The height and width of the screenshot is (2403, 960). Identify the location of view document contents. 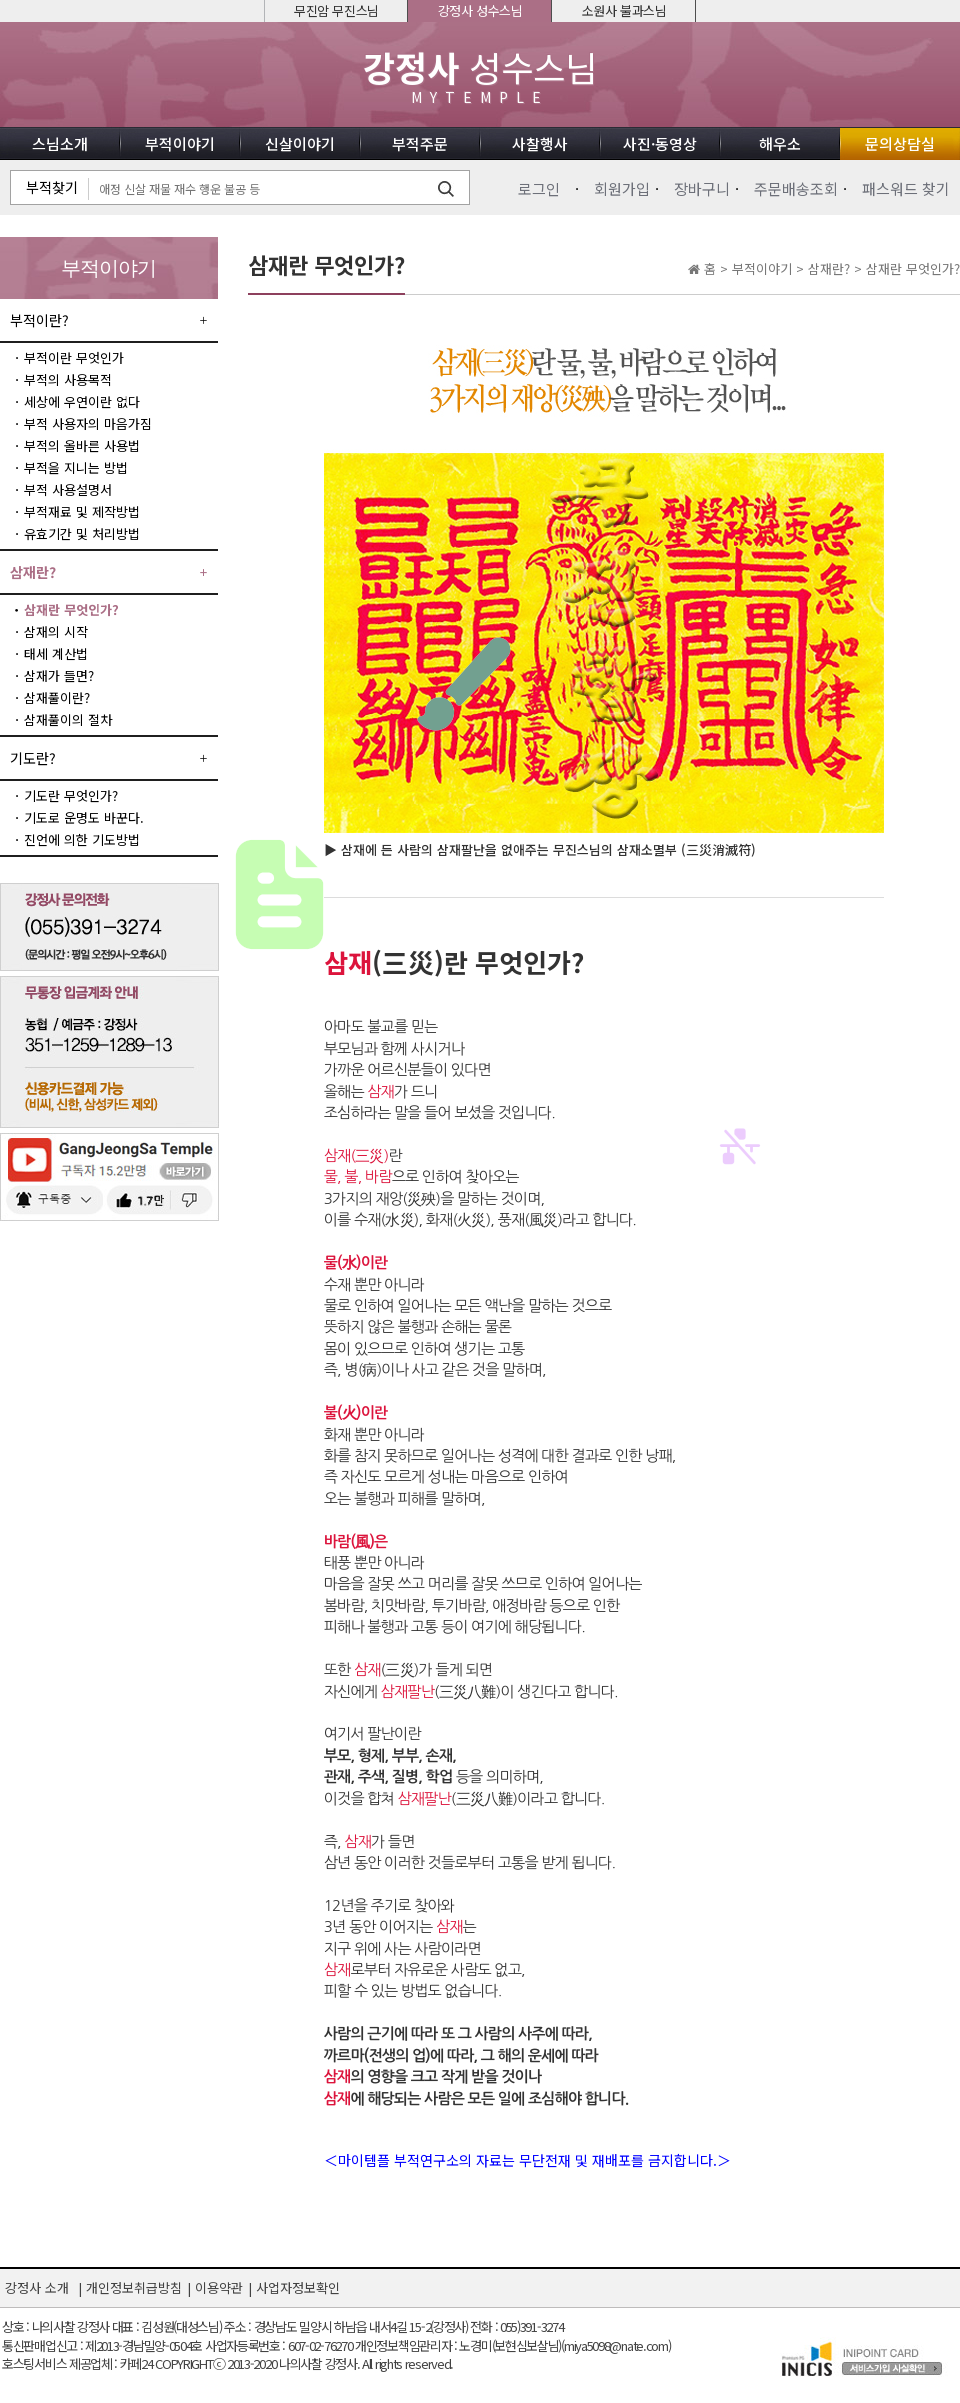
(279, 894).